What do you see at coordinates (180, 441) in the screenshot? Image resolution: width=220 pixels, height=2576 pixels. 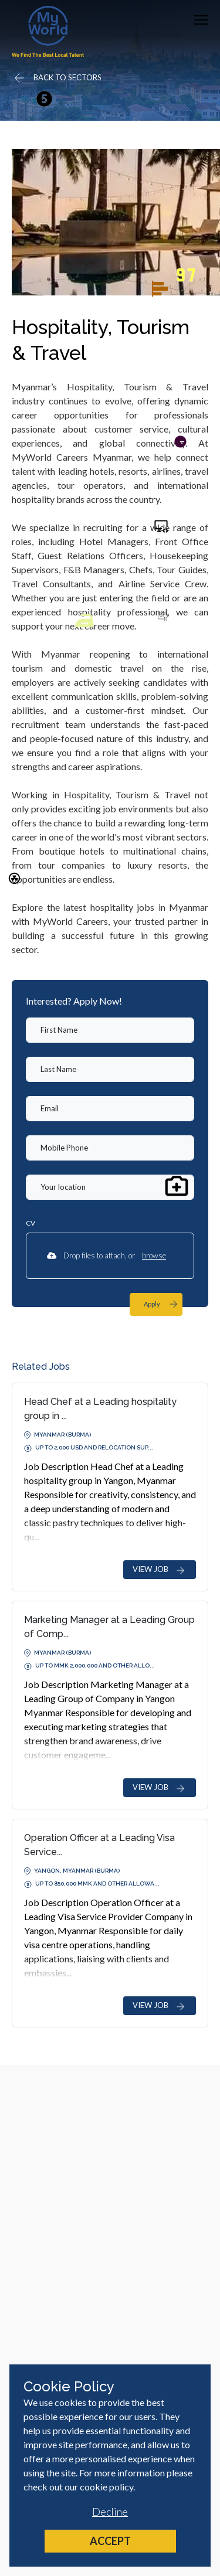 I see `indicates afternoon time or PM hours` at bounding box center [180, 441].